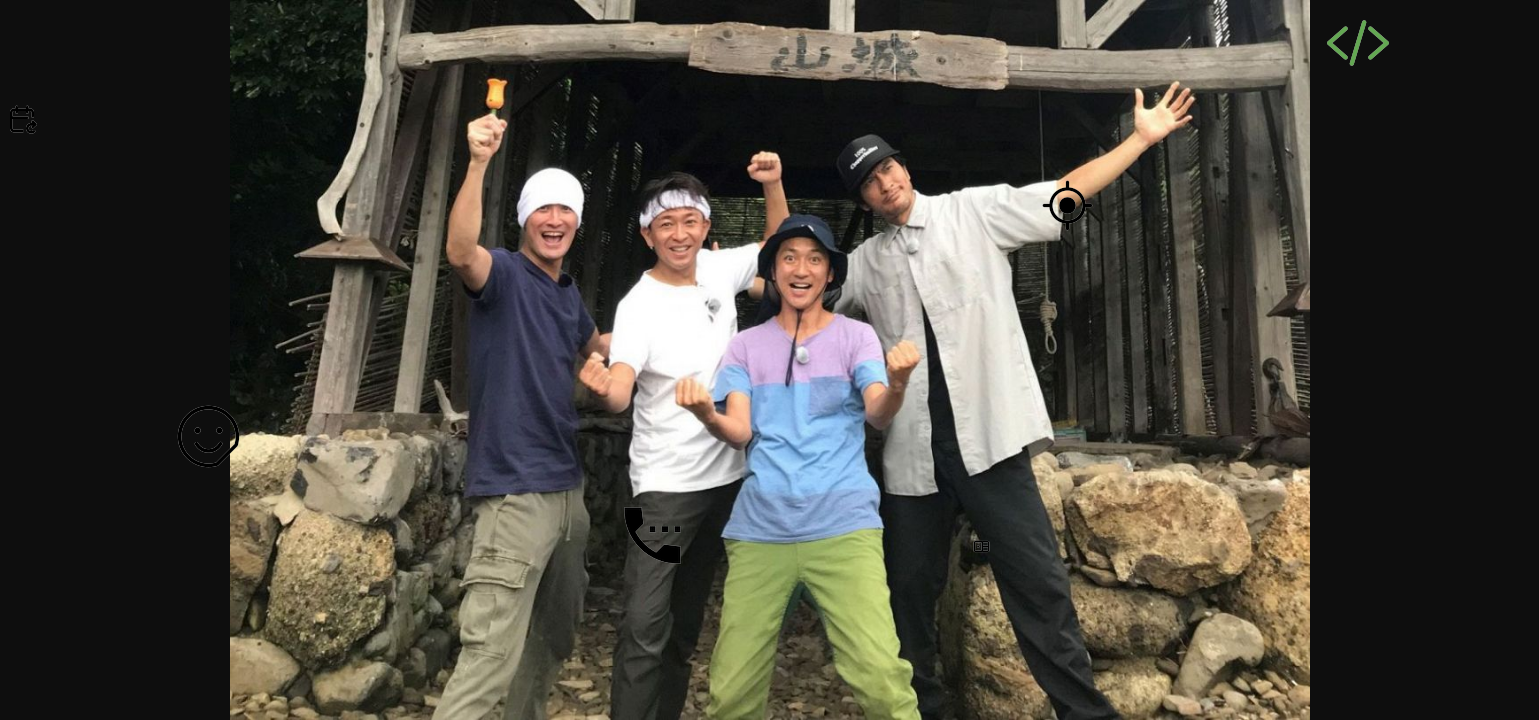 The image size is (1539, 720). Describe the element at coordinates (1358, 43) in the screenshot. I see `view or edit source code` at that location.